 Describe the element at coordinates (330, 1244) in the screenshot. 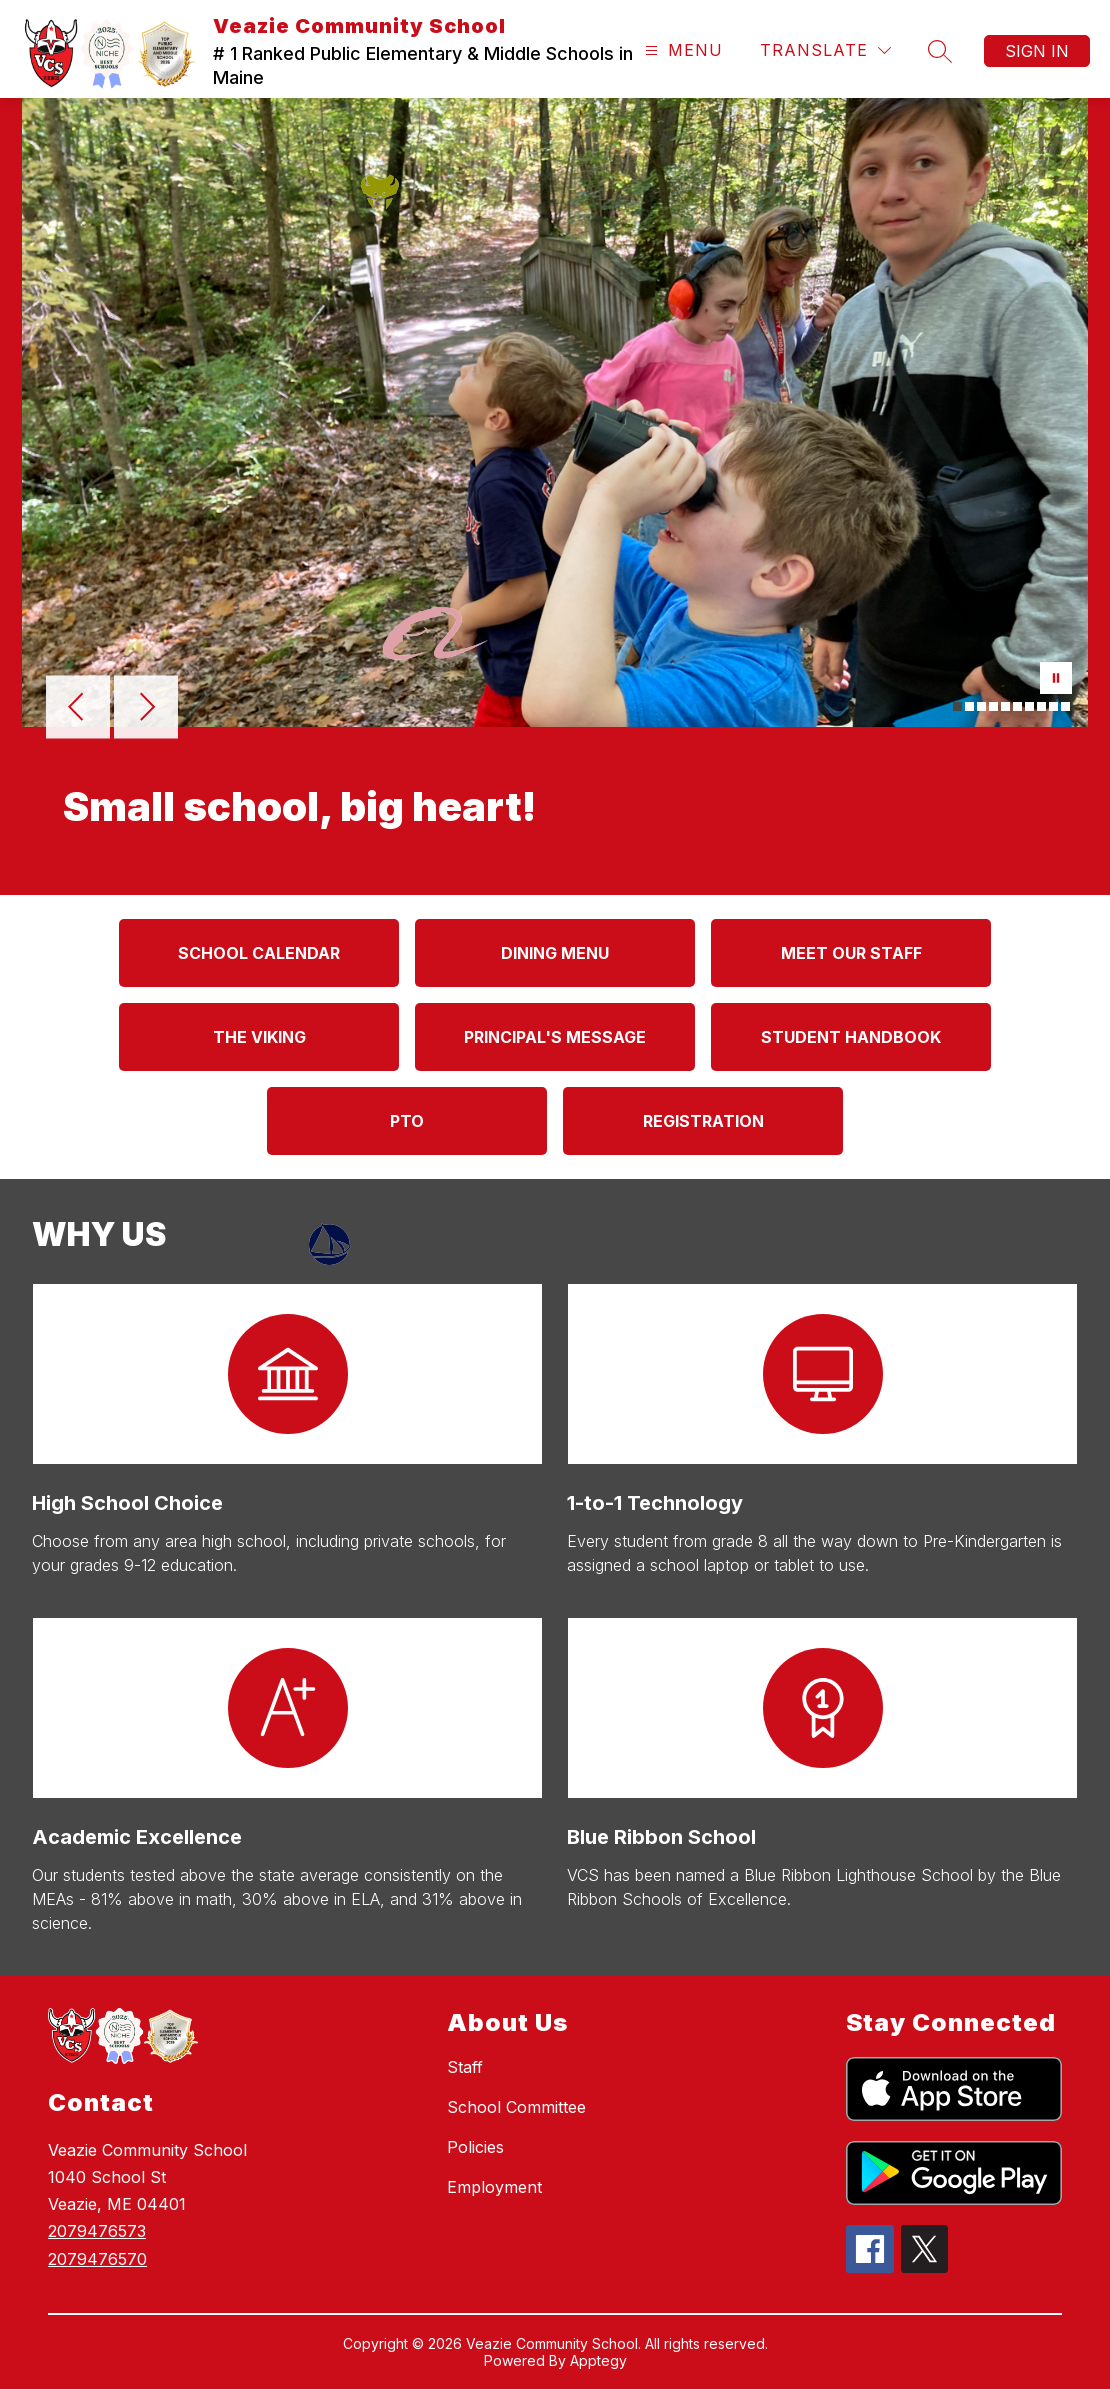

I see `solus operating system logo` at that location.